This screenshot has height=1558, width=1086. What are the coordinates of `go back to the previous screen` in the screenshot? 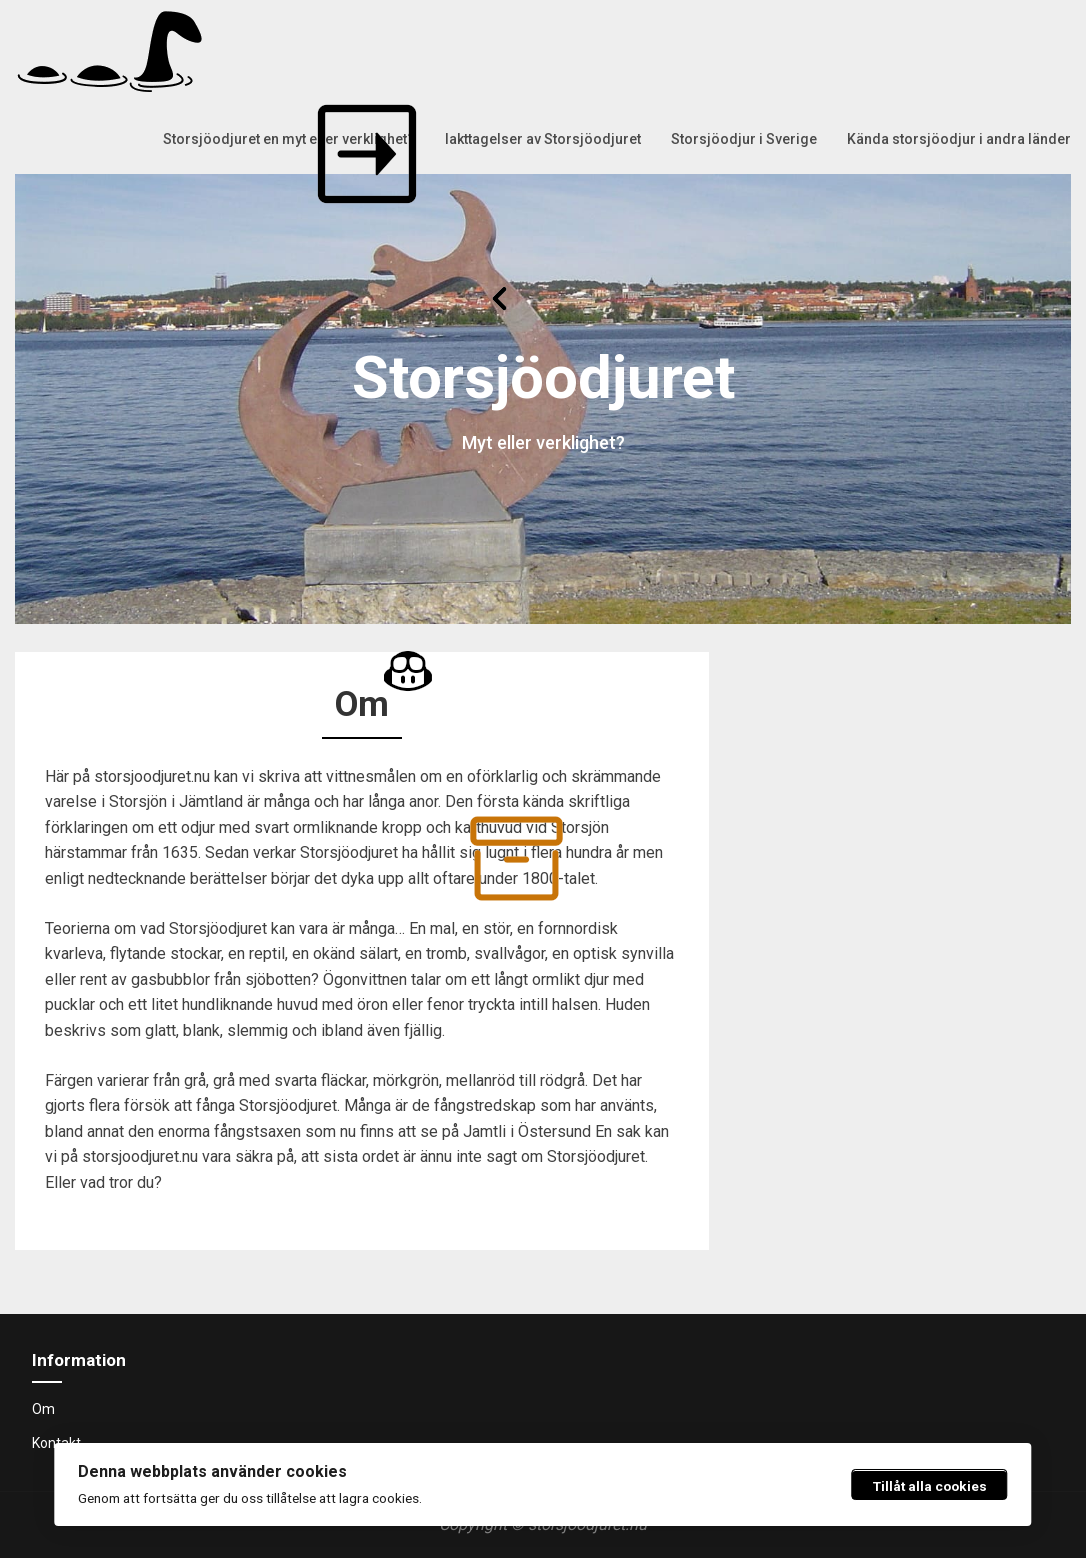 It's located at (499, 298).